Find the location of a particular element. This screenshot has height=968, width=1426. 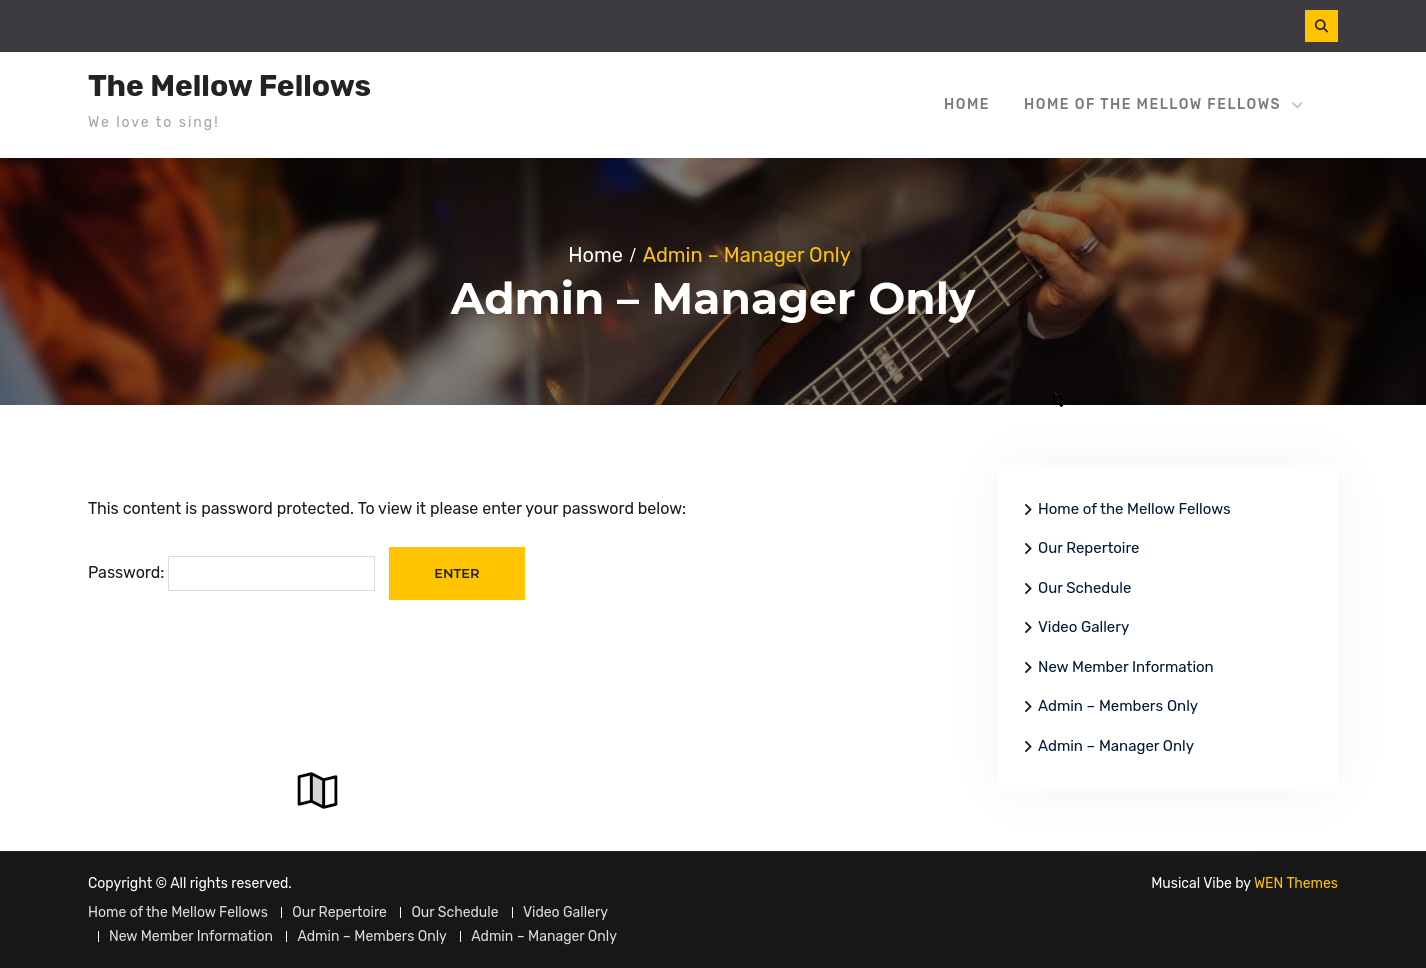

view map is located at coordinates (317, 790).